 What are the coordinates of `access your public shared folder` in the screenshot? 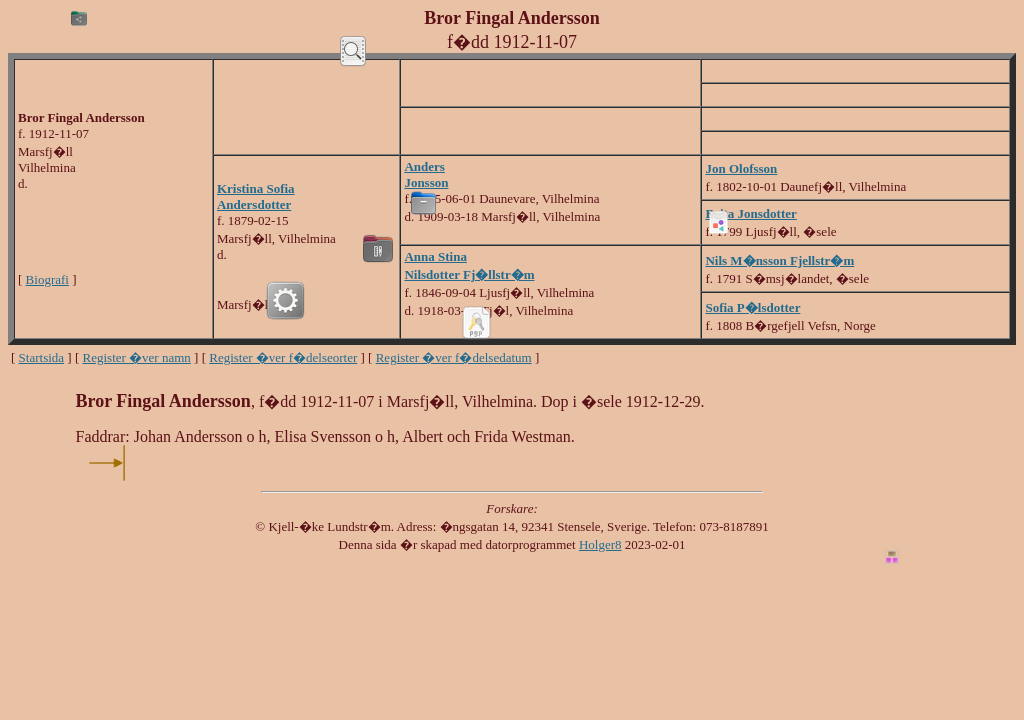 It's located at (79, 18).